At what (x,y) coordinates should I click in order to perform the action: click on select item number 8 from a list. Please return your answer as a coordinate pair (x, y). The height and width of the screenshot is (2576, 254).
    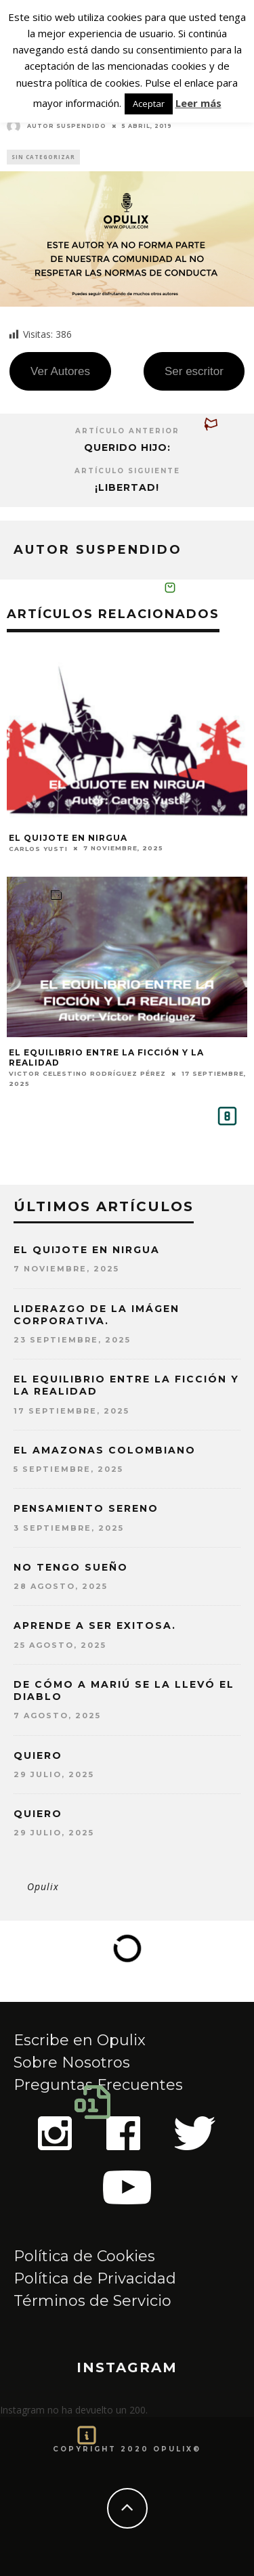
    Looking at the image, I should click on (227, 1116).